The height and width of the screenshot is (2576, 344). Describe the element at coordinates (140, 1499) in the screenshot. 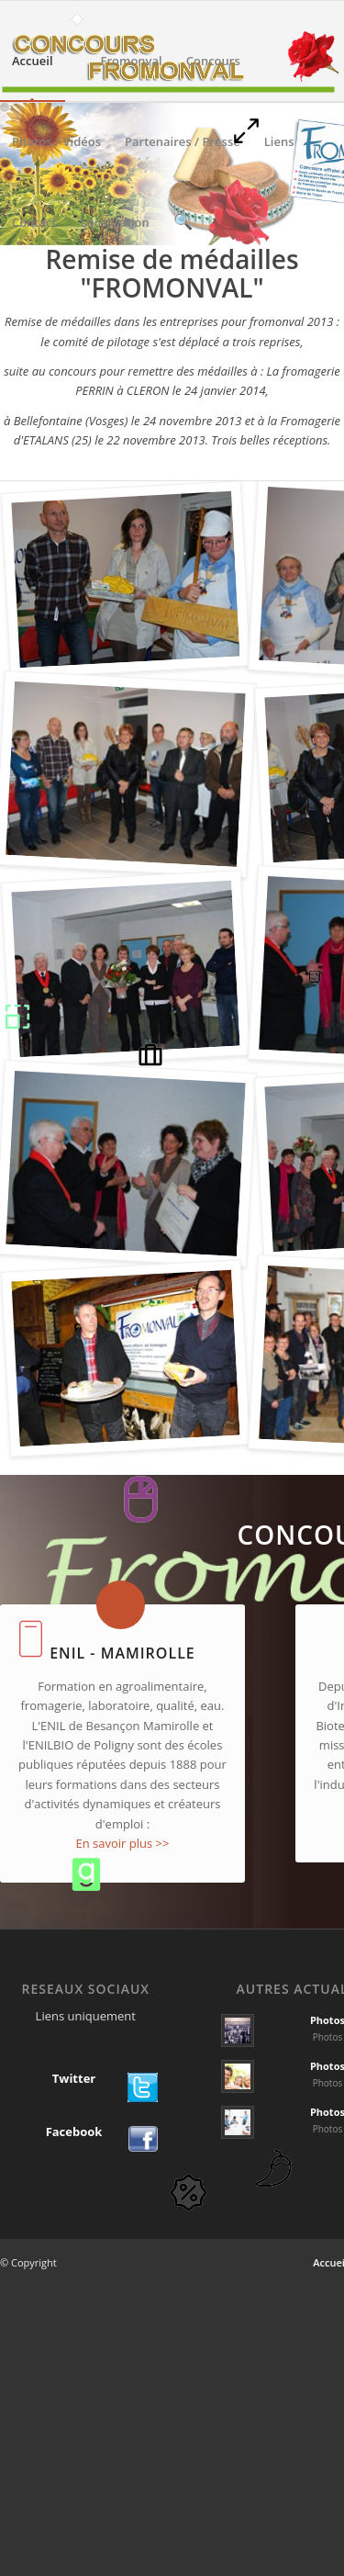

I see `right-click action or context menu trigger` at that location.